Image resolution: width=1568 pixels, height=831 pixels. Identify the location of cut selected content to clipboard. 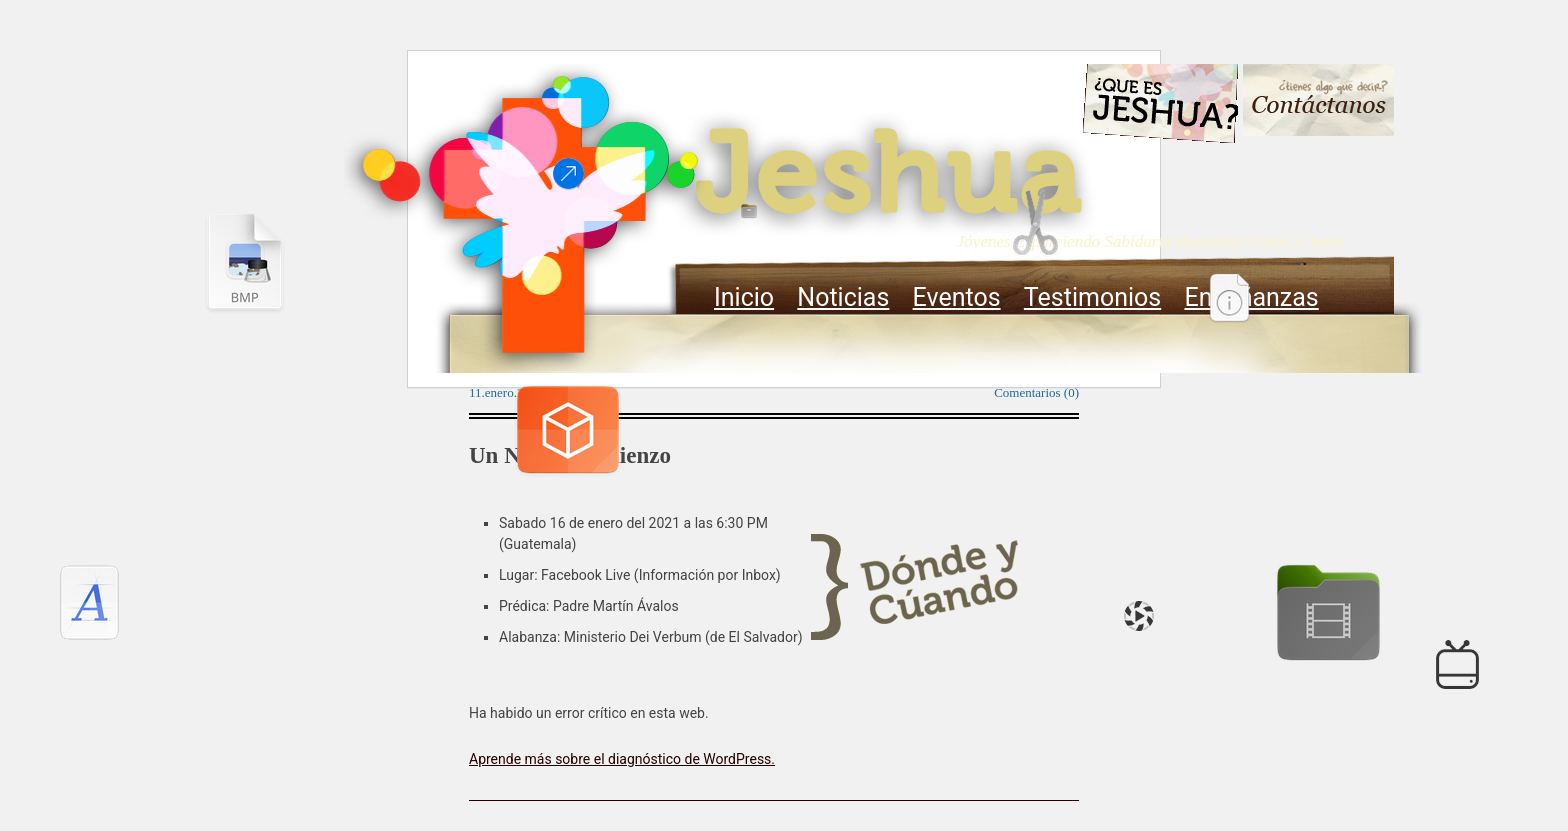
(1035, 222).